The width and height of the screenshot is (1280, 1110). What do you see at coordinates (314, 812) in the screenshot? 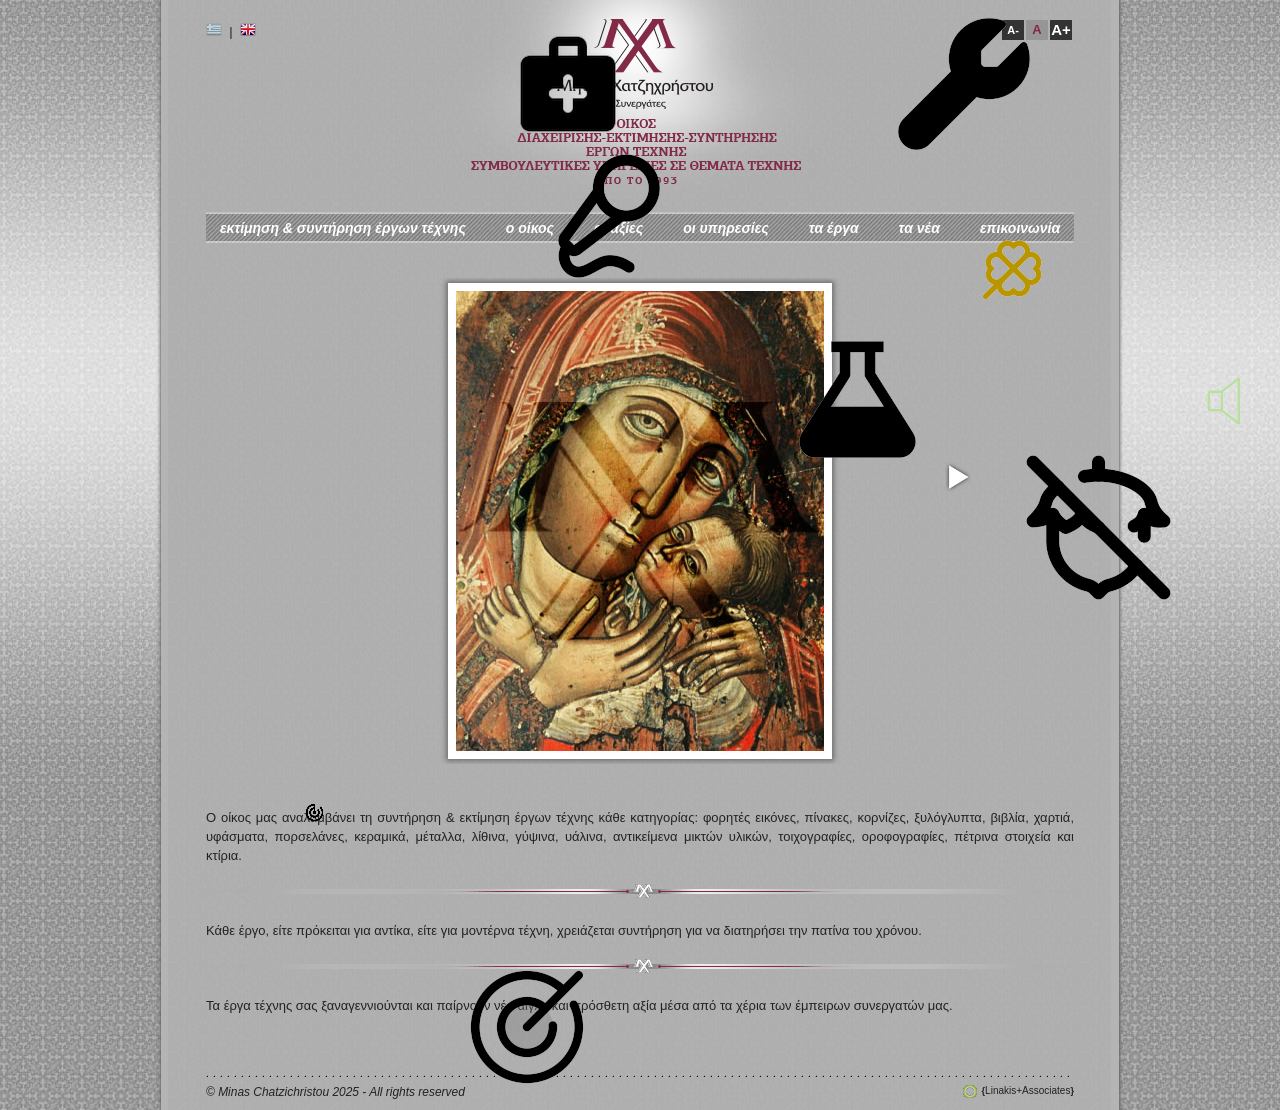
I see `track changes or revisions in a document` at bounding box center [314, 812].